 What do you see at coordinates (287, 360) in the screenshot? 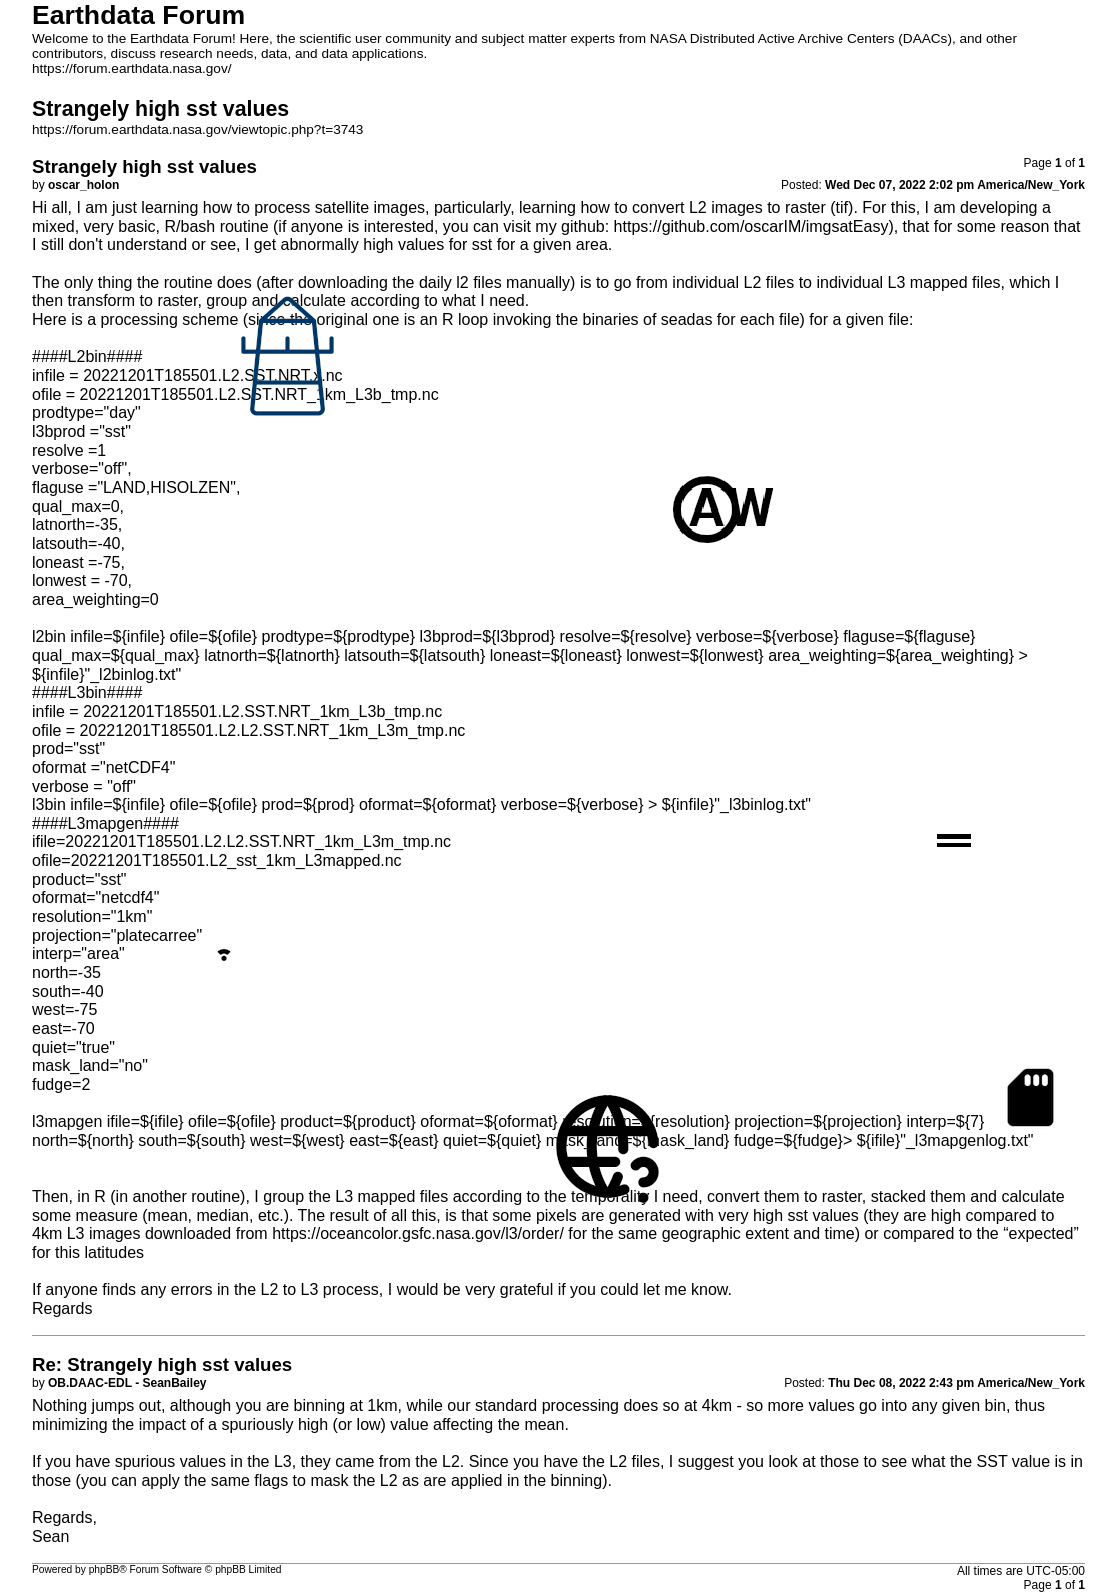
I see `access navigation or guidance features` at bounding box center [287, 360].